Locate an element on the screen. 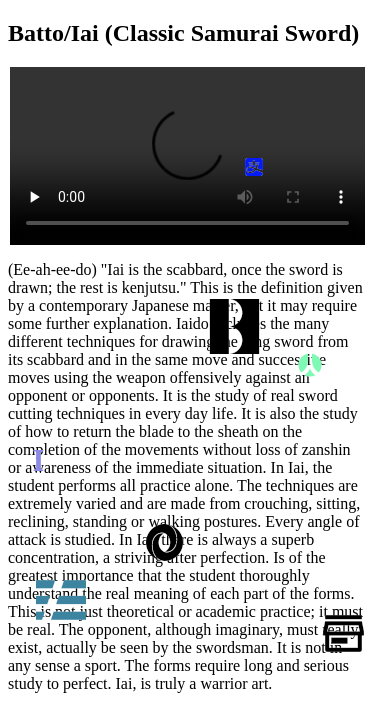 The height and width of the screenshot is (720, 375). json file format indicator is located at coordinates (164, 542).